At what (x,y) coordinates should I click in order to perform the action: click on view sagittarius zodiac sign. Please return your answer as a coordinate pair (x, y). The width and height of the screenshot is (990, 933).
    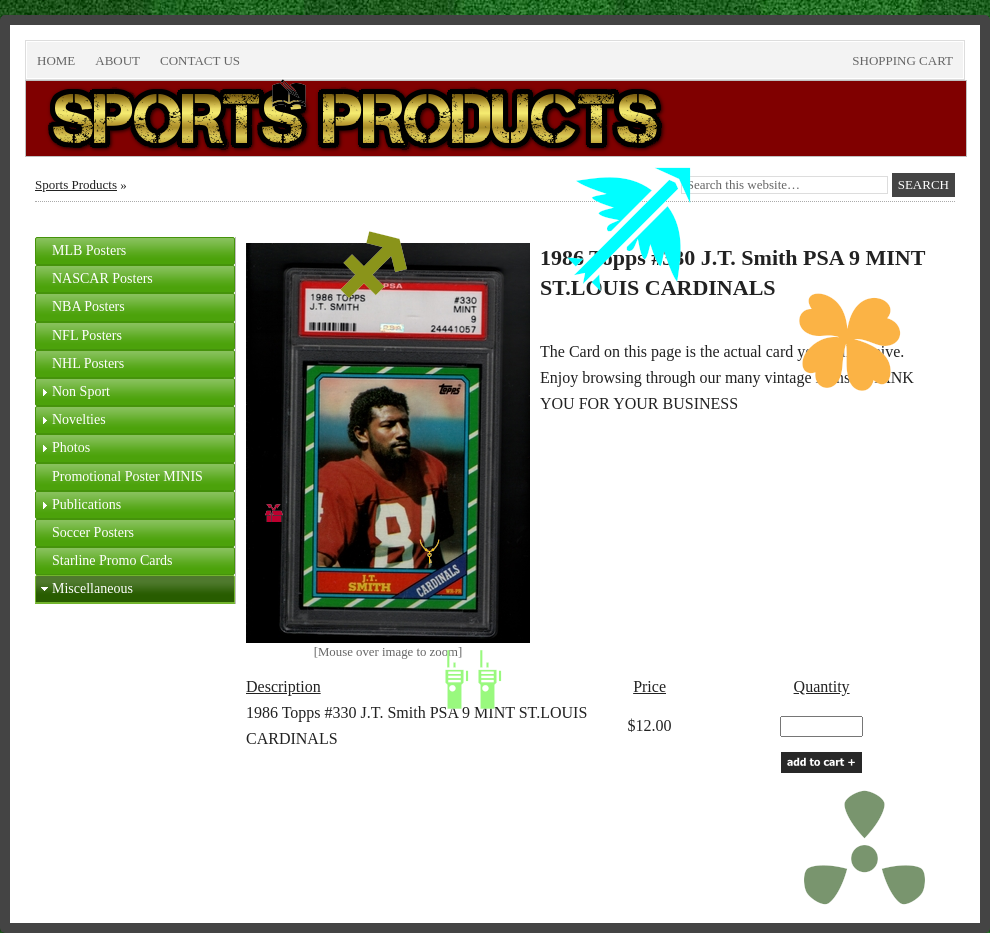
    Looking at the image, I should click on (374, 265).